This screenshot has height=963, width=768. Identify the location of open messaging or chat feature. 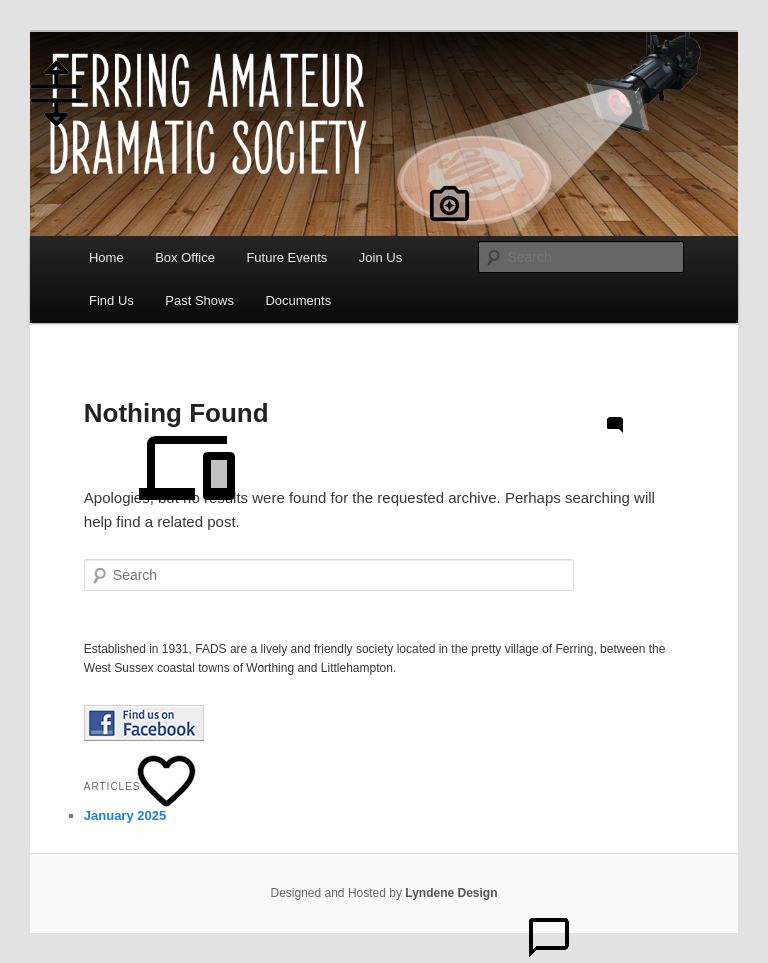
(549, 938).